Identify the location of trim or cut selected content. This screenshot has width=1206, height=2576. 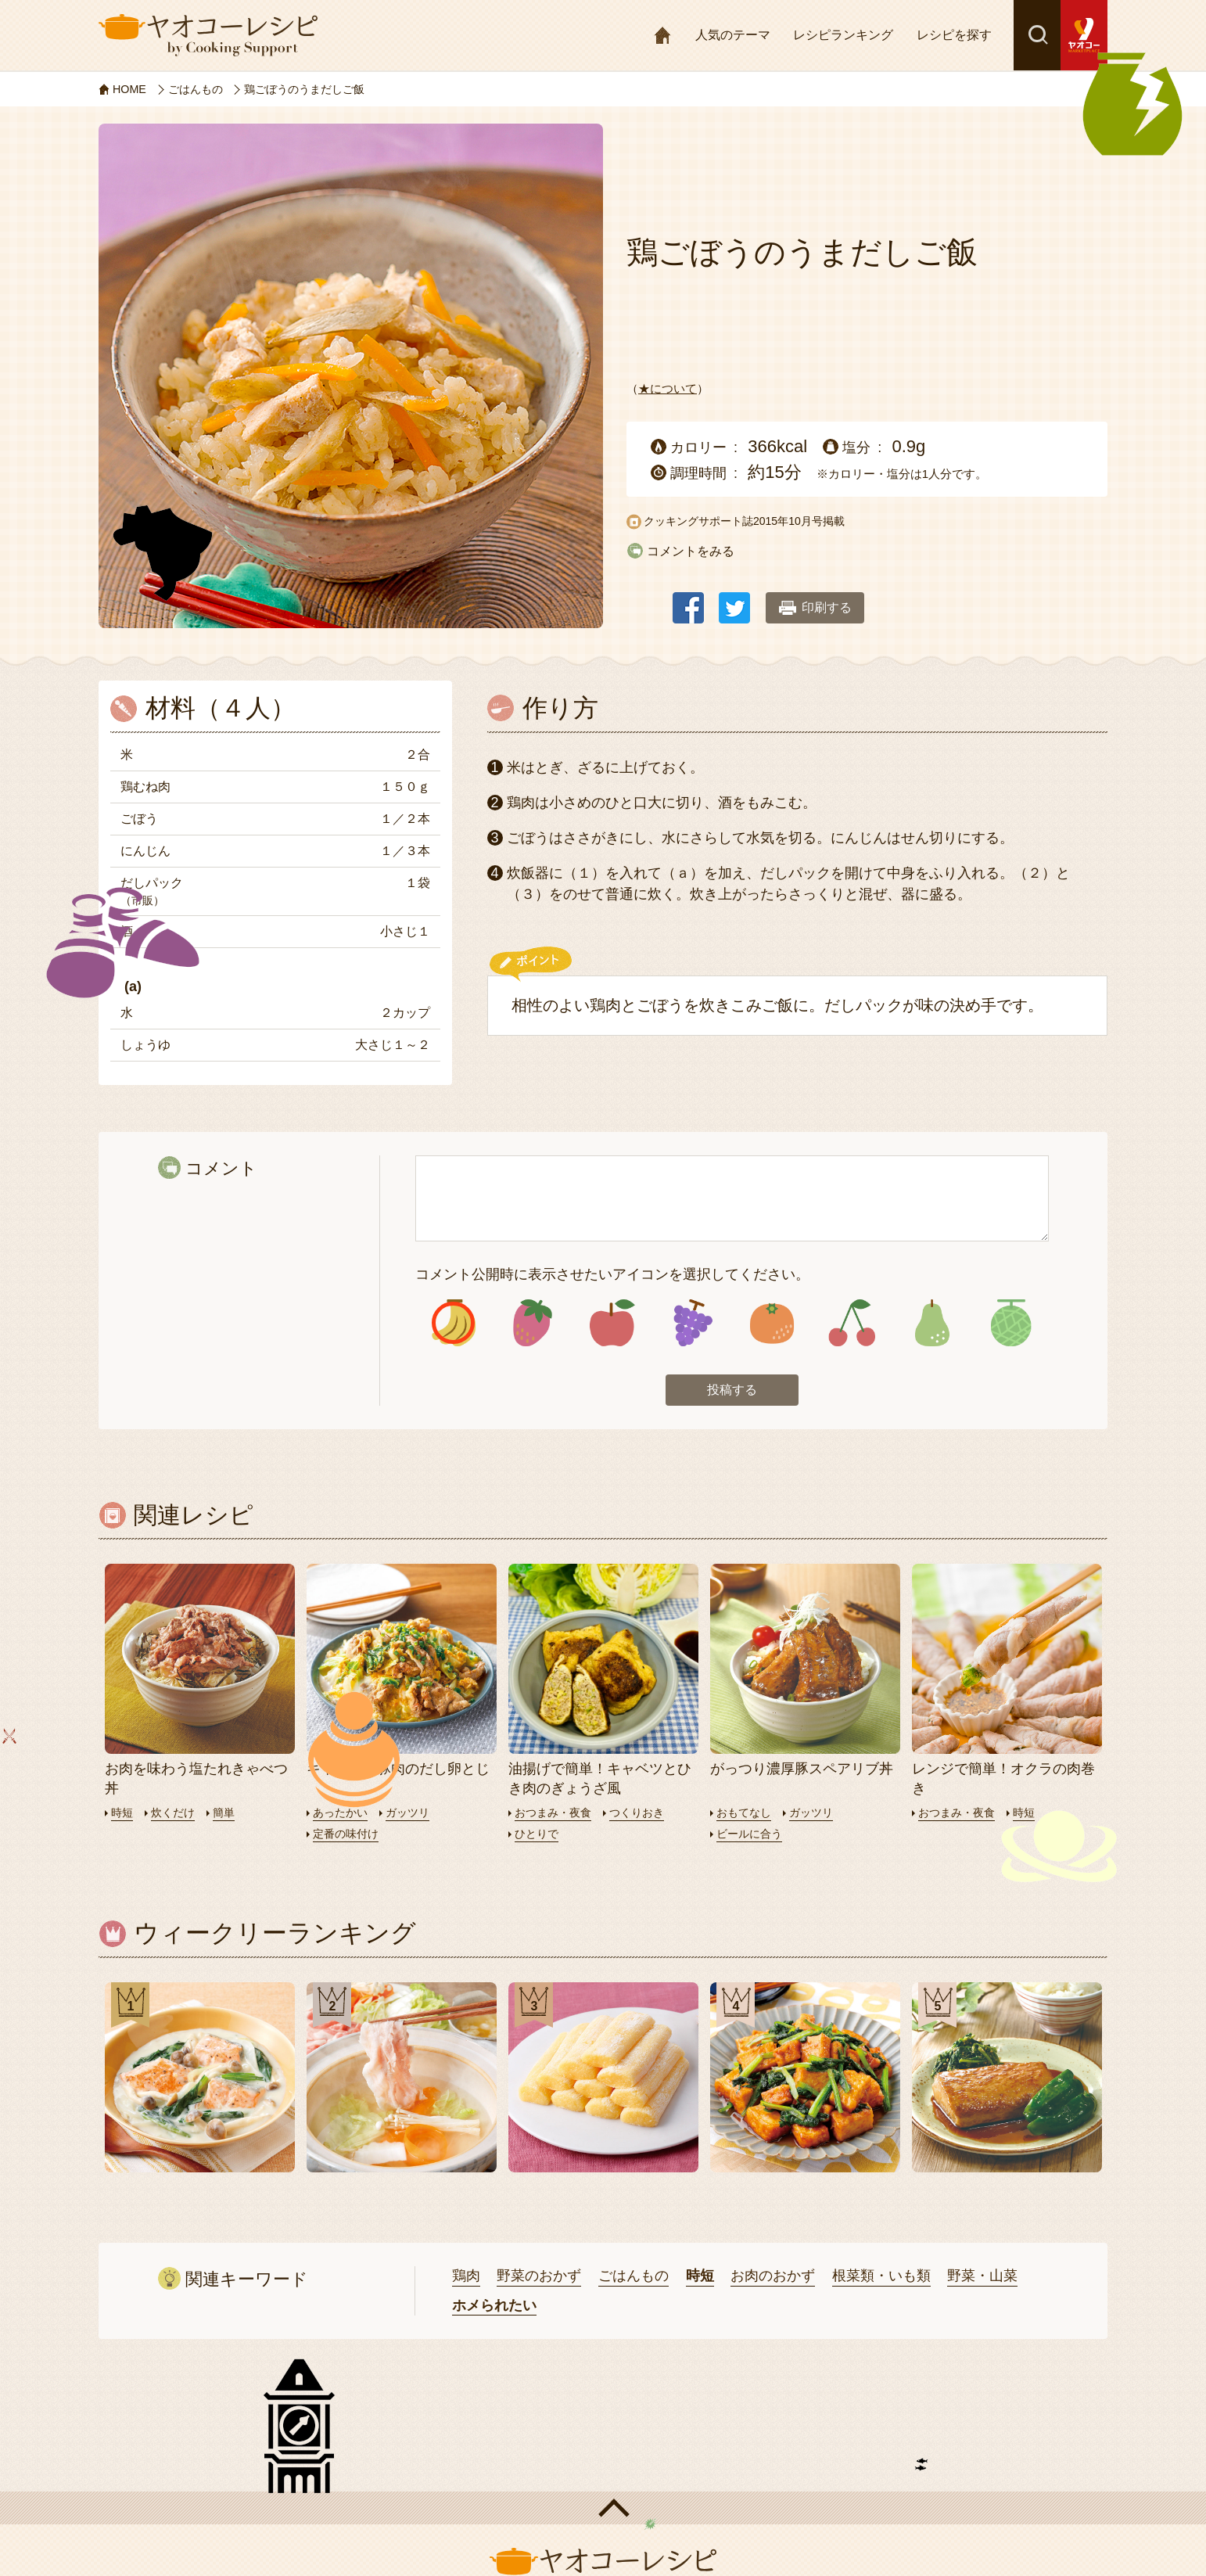
(9, 1736).